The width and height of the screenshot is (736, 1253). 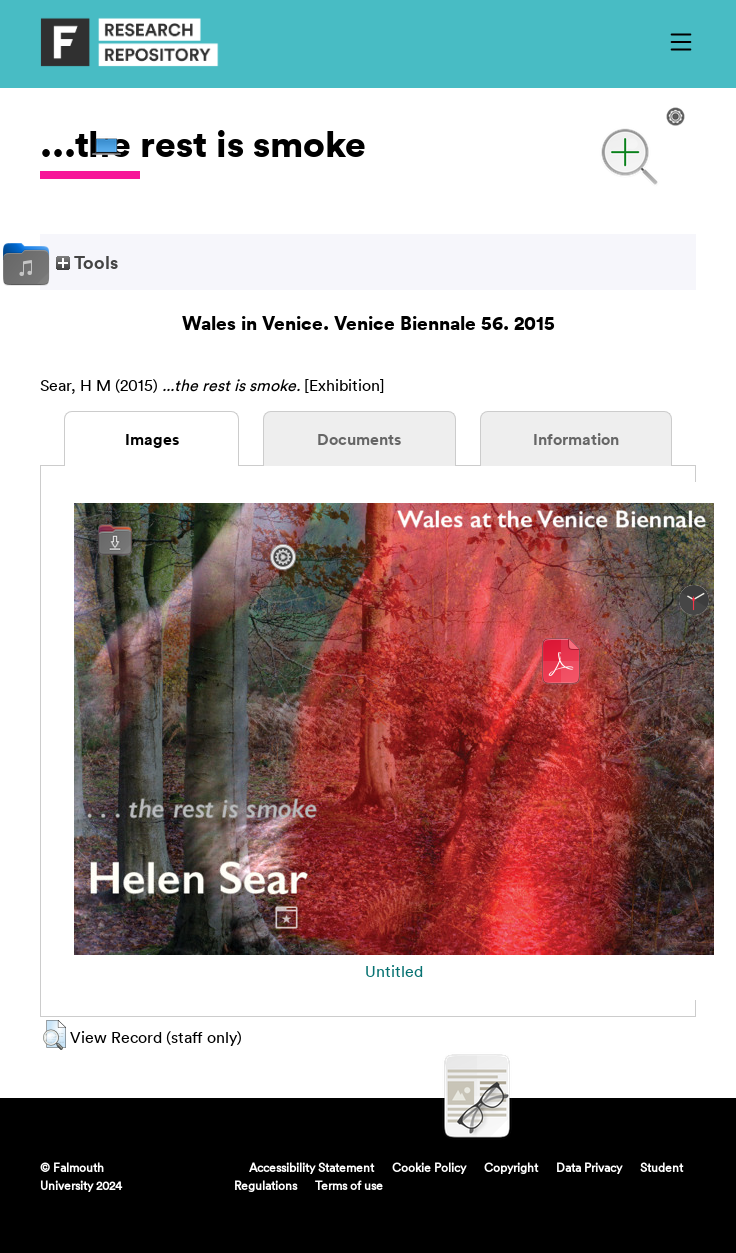 I want to click on indicates a system file or setting, so click(x=675, y=116).